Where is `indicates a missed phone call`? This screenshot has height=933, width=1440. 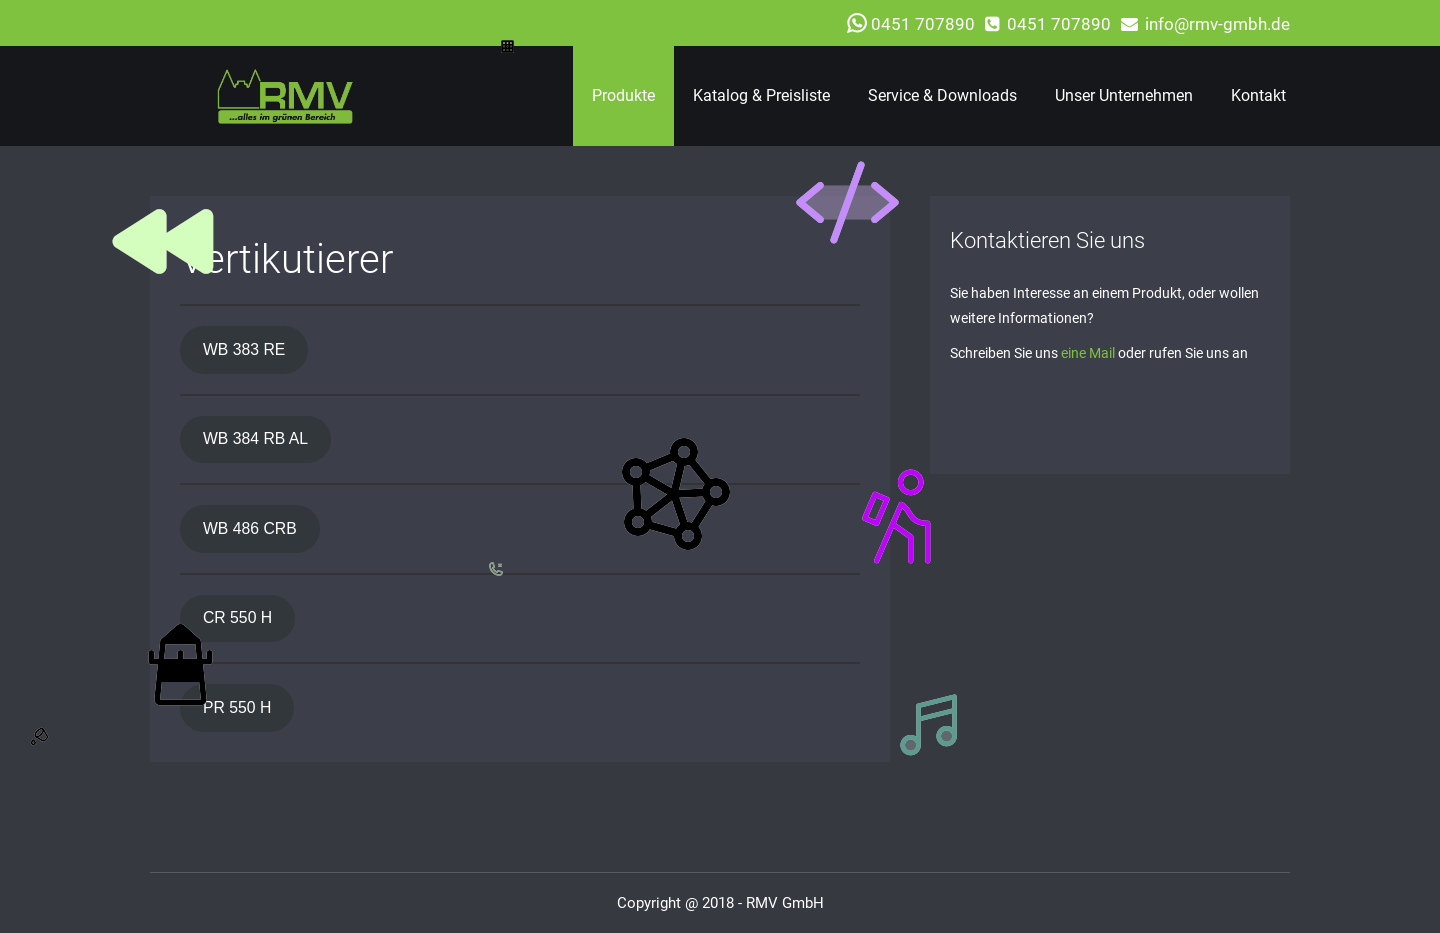 indicates a missed phone call is located at coordinates (496, 569).